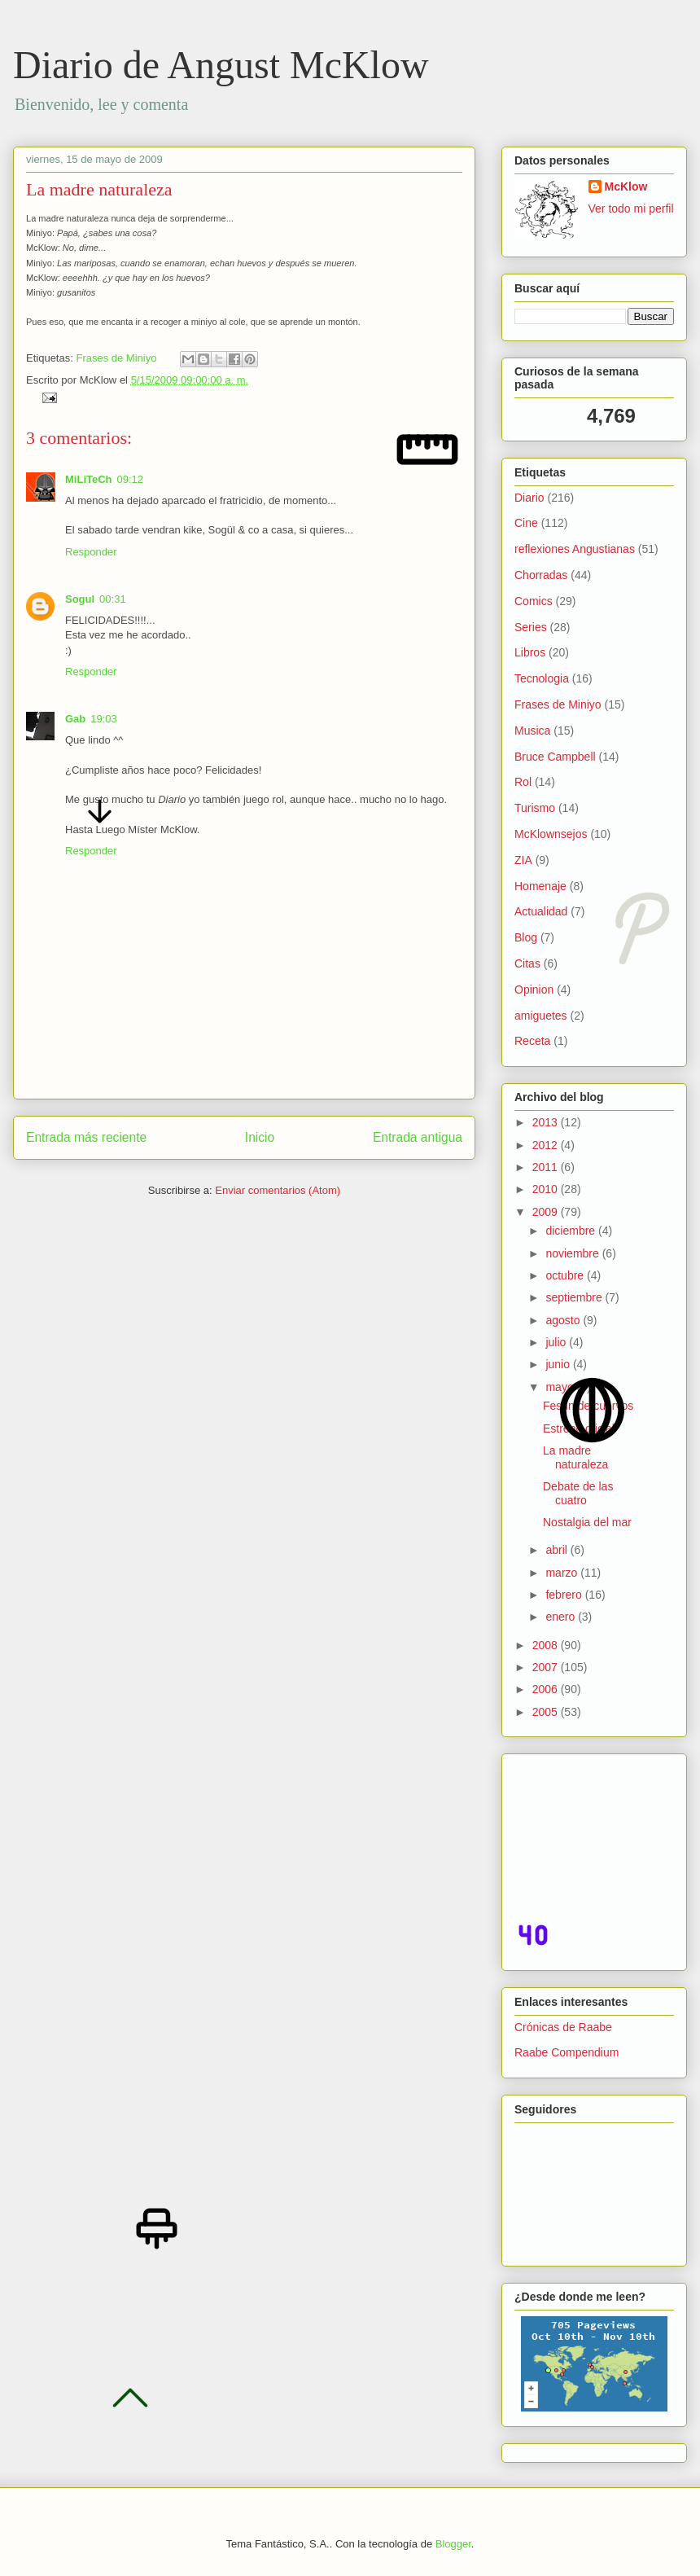 The image size is (700, 2576). I want to click on measure dimensions or distances, so click(427, 450).